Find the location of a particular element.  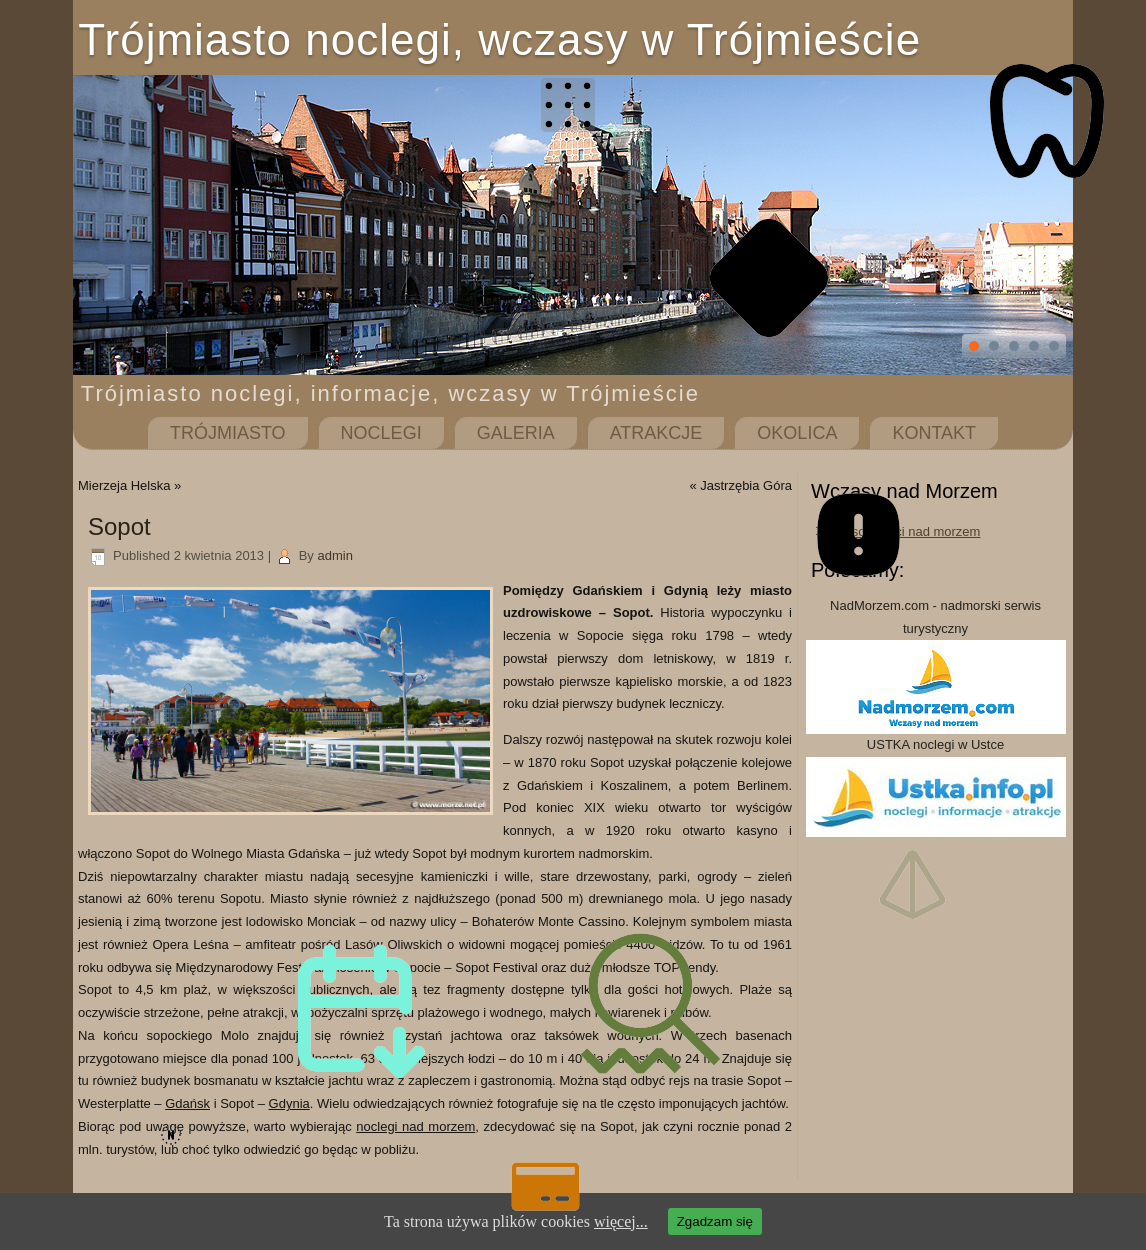

download calendar or export schedule is located at coordinates (355, 1008).